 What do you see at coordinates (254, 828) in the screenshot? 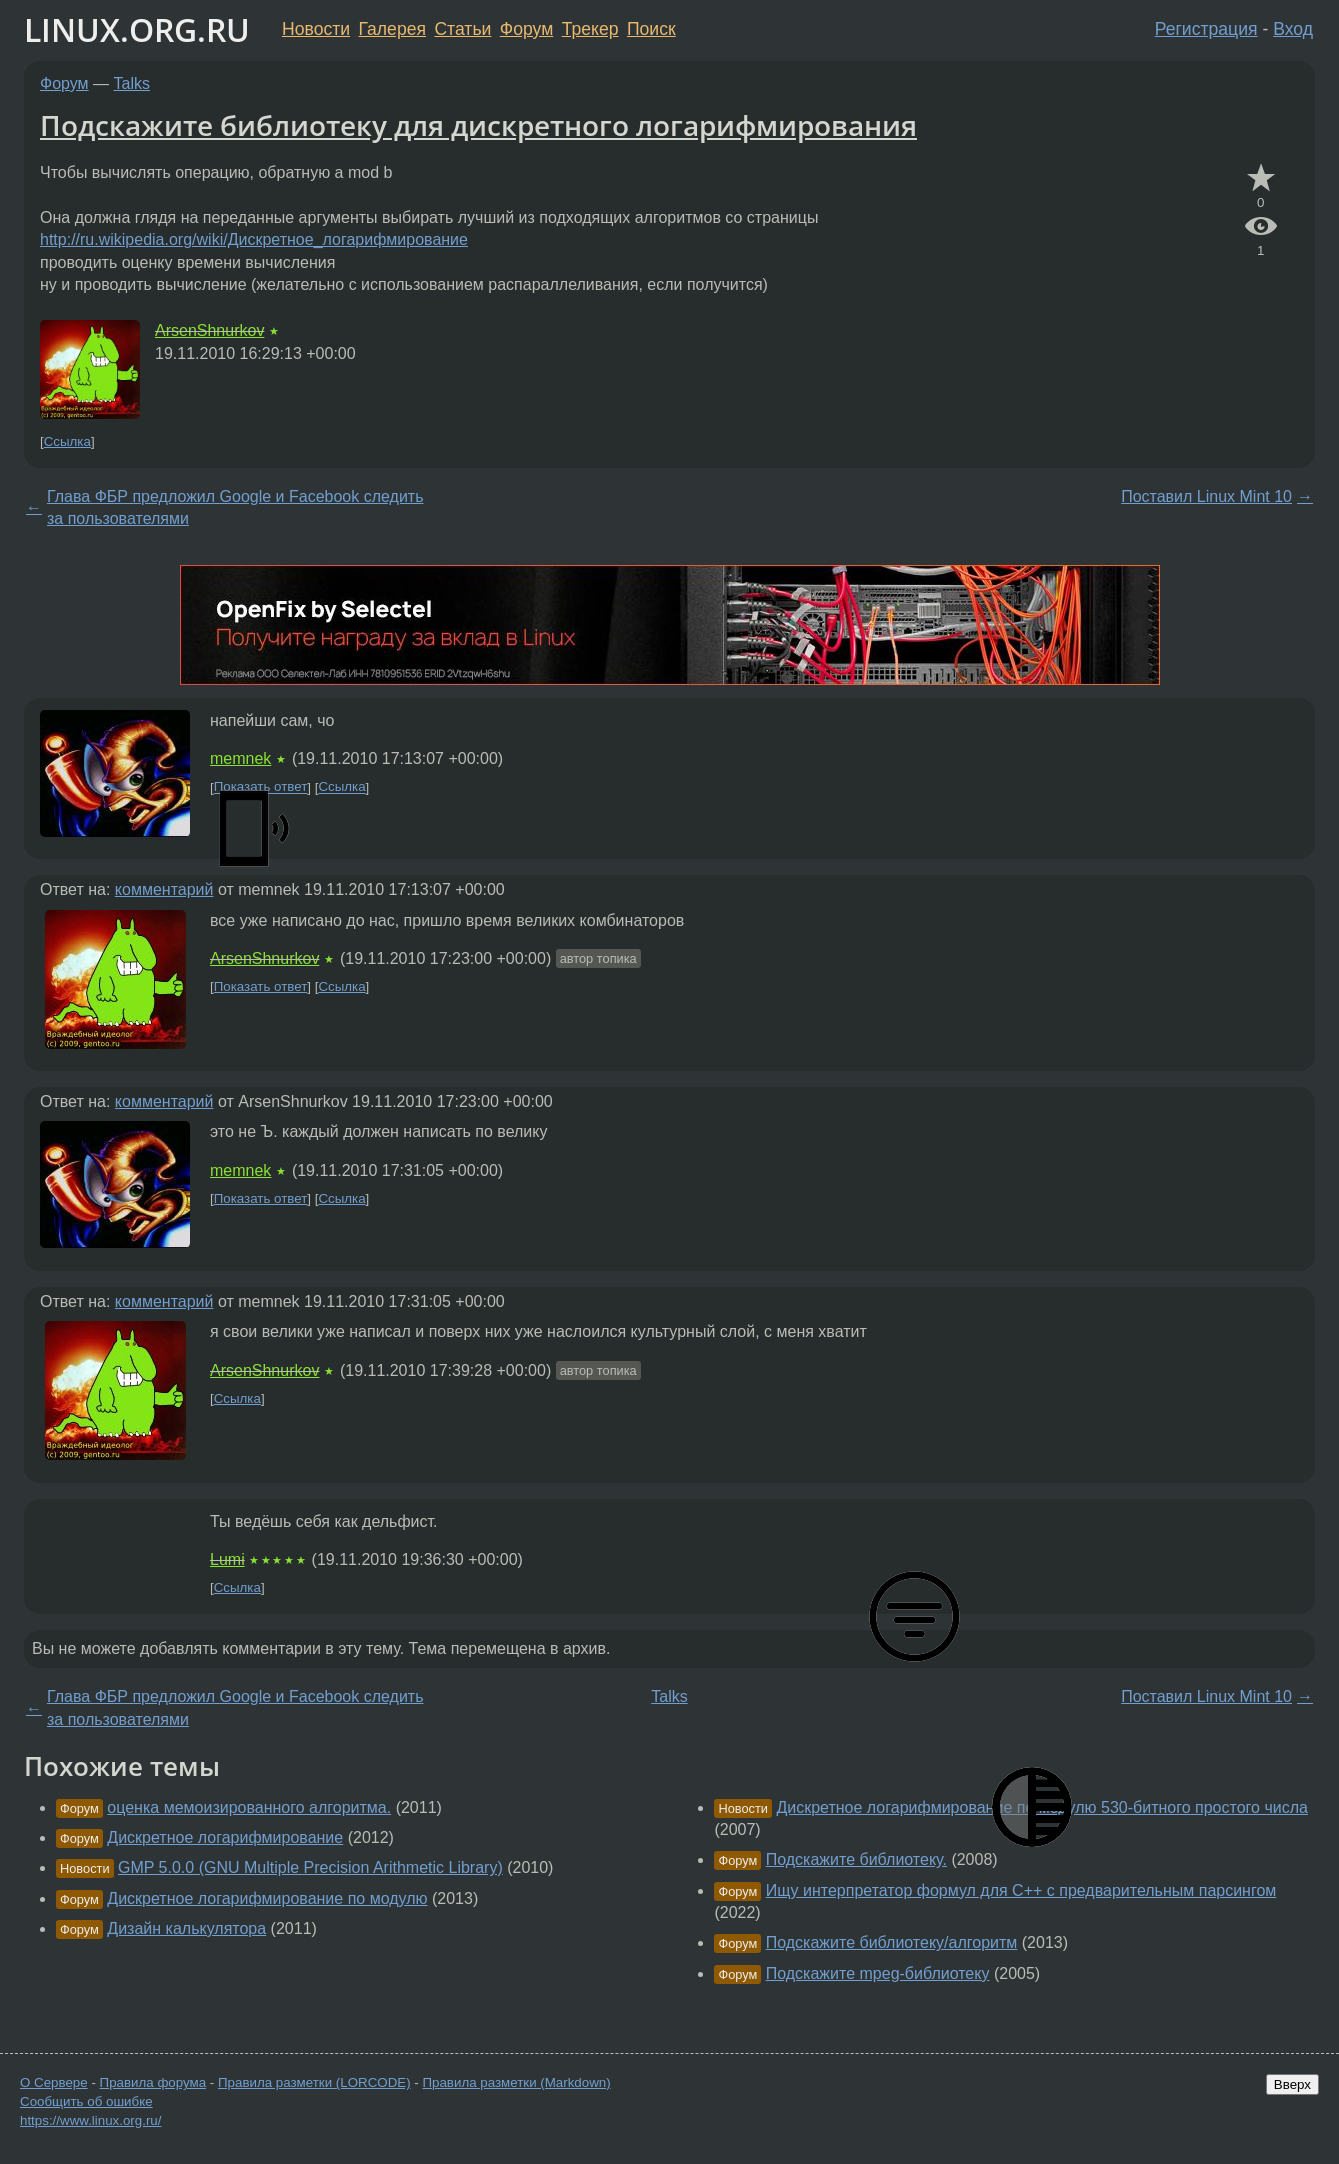
I see `incoming call or notification on linked device` at bounding box center [254, 828].